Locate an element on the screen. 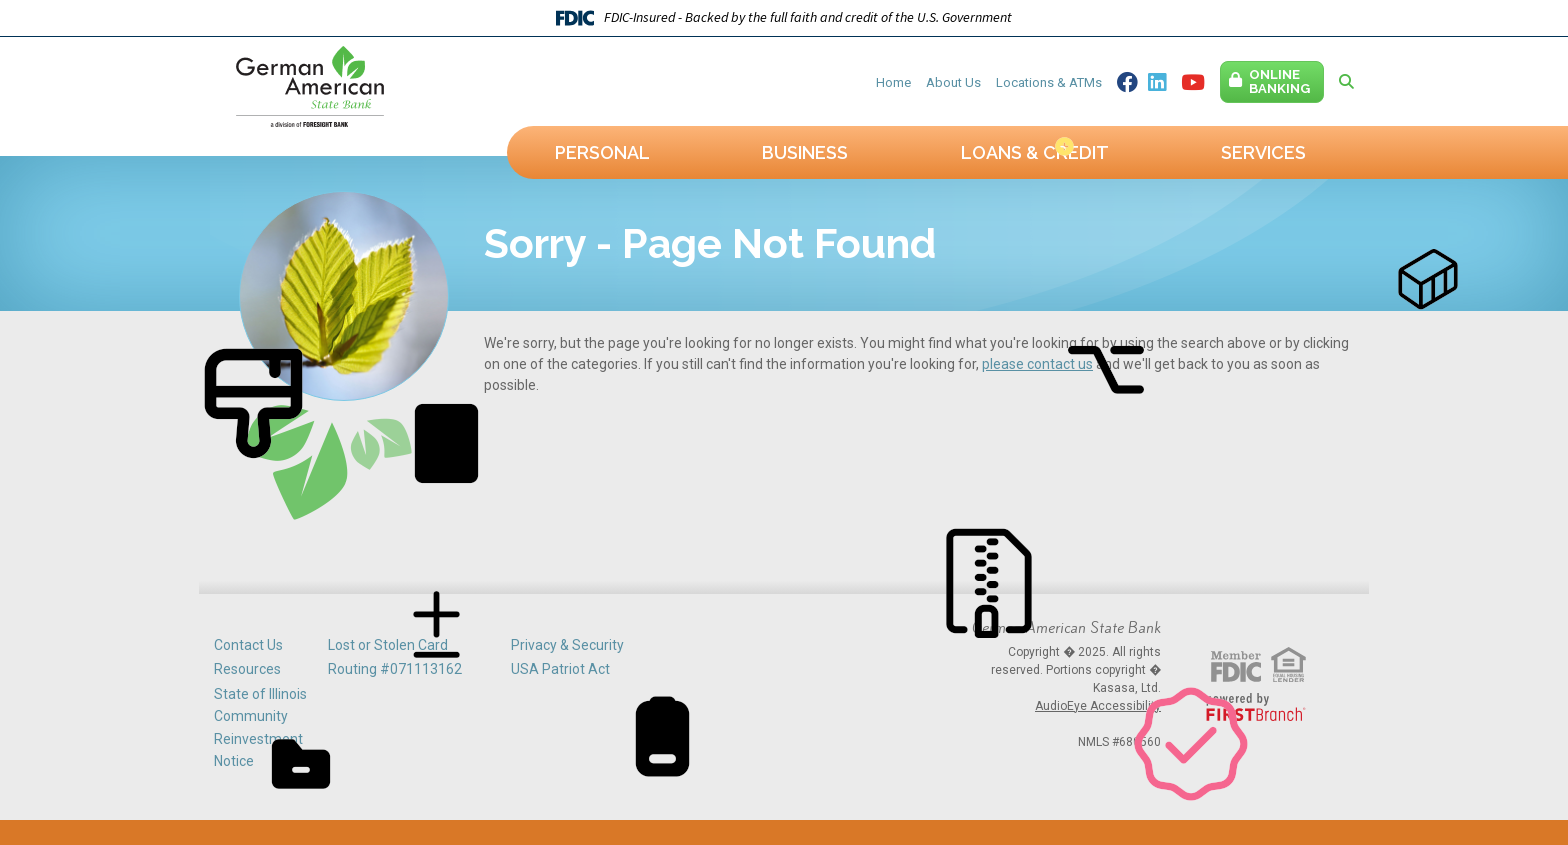  add a new item is located at coordinates (1064, 146).